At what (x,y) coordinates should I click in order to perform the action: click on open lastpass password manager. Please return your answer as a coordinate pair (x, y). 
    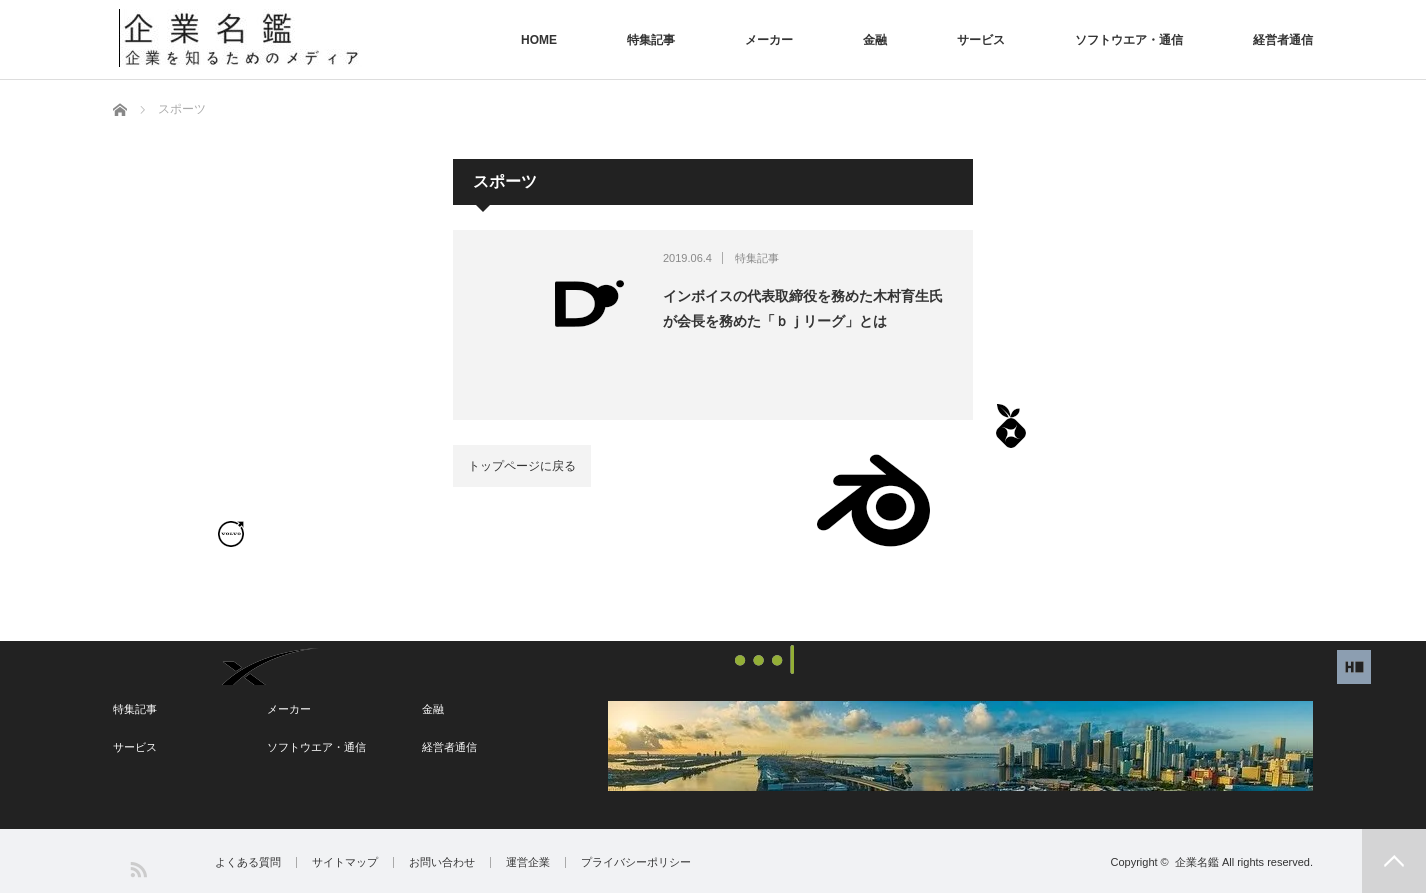
    Looking at the image, I should click on (764, 659).